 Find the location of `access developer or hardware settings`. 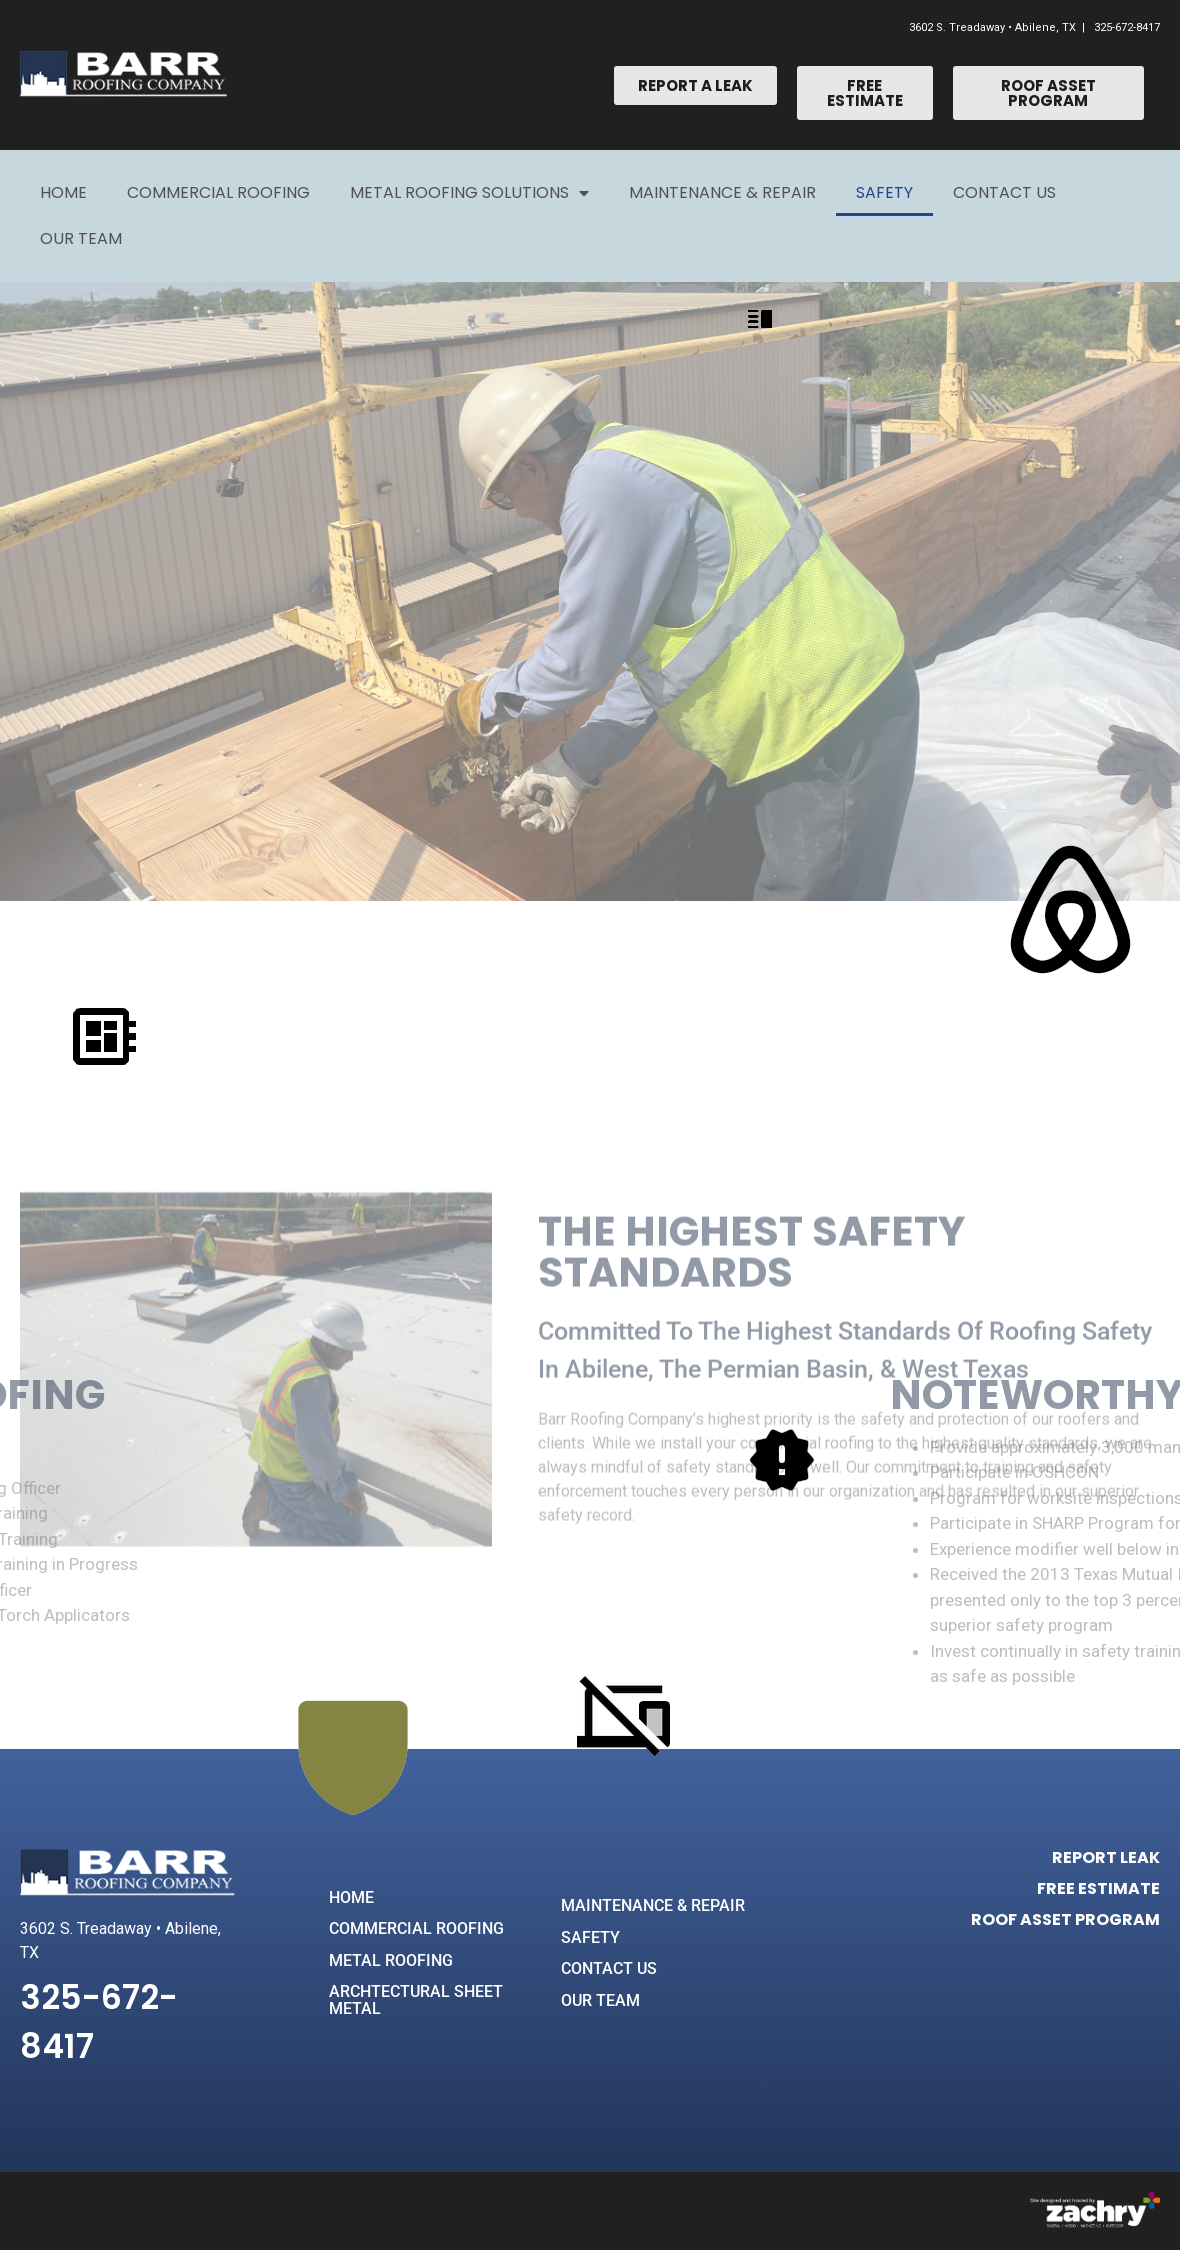

access developer or hardware settings is located at coordinates (104, 1036).